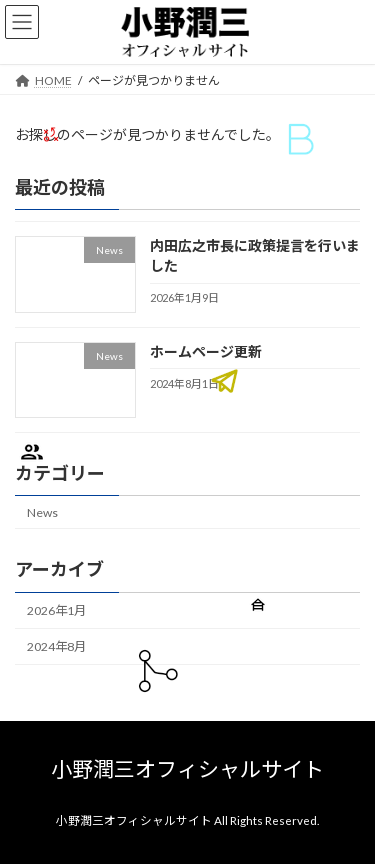 The width and height of the screenshot is (375, 864). I want to click on view game plan or strategy options, so click(50, 134).